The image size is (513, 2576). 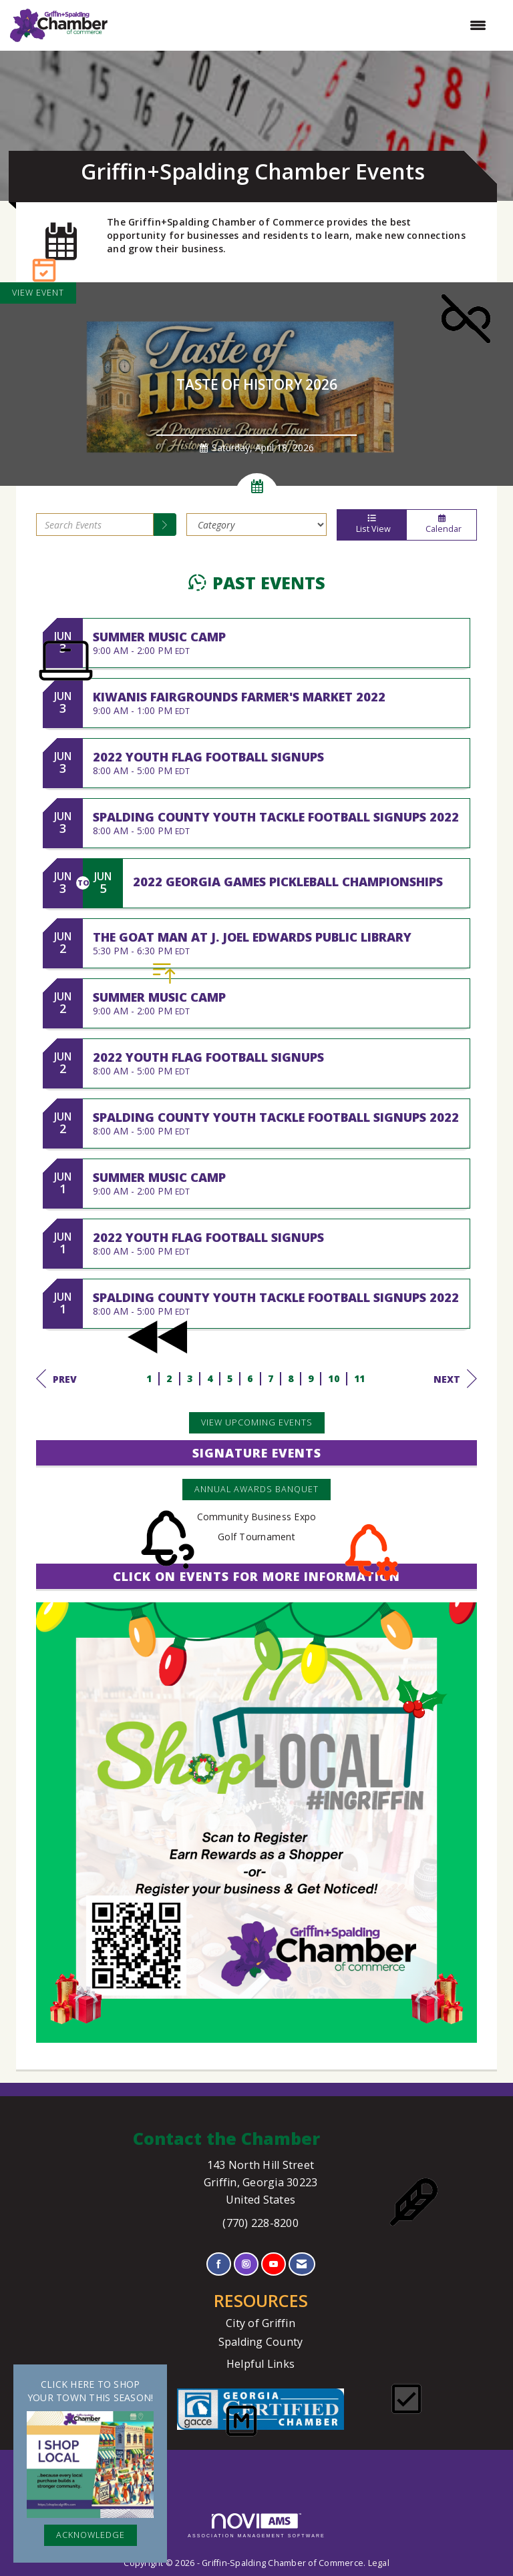 What do you see at coordinates (413, 2202) in the screenshot?
I see `compose a new message or note` at bounding box center [413, 2202].